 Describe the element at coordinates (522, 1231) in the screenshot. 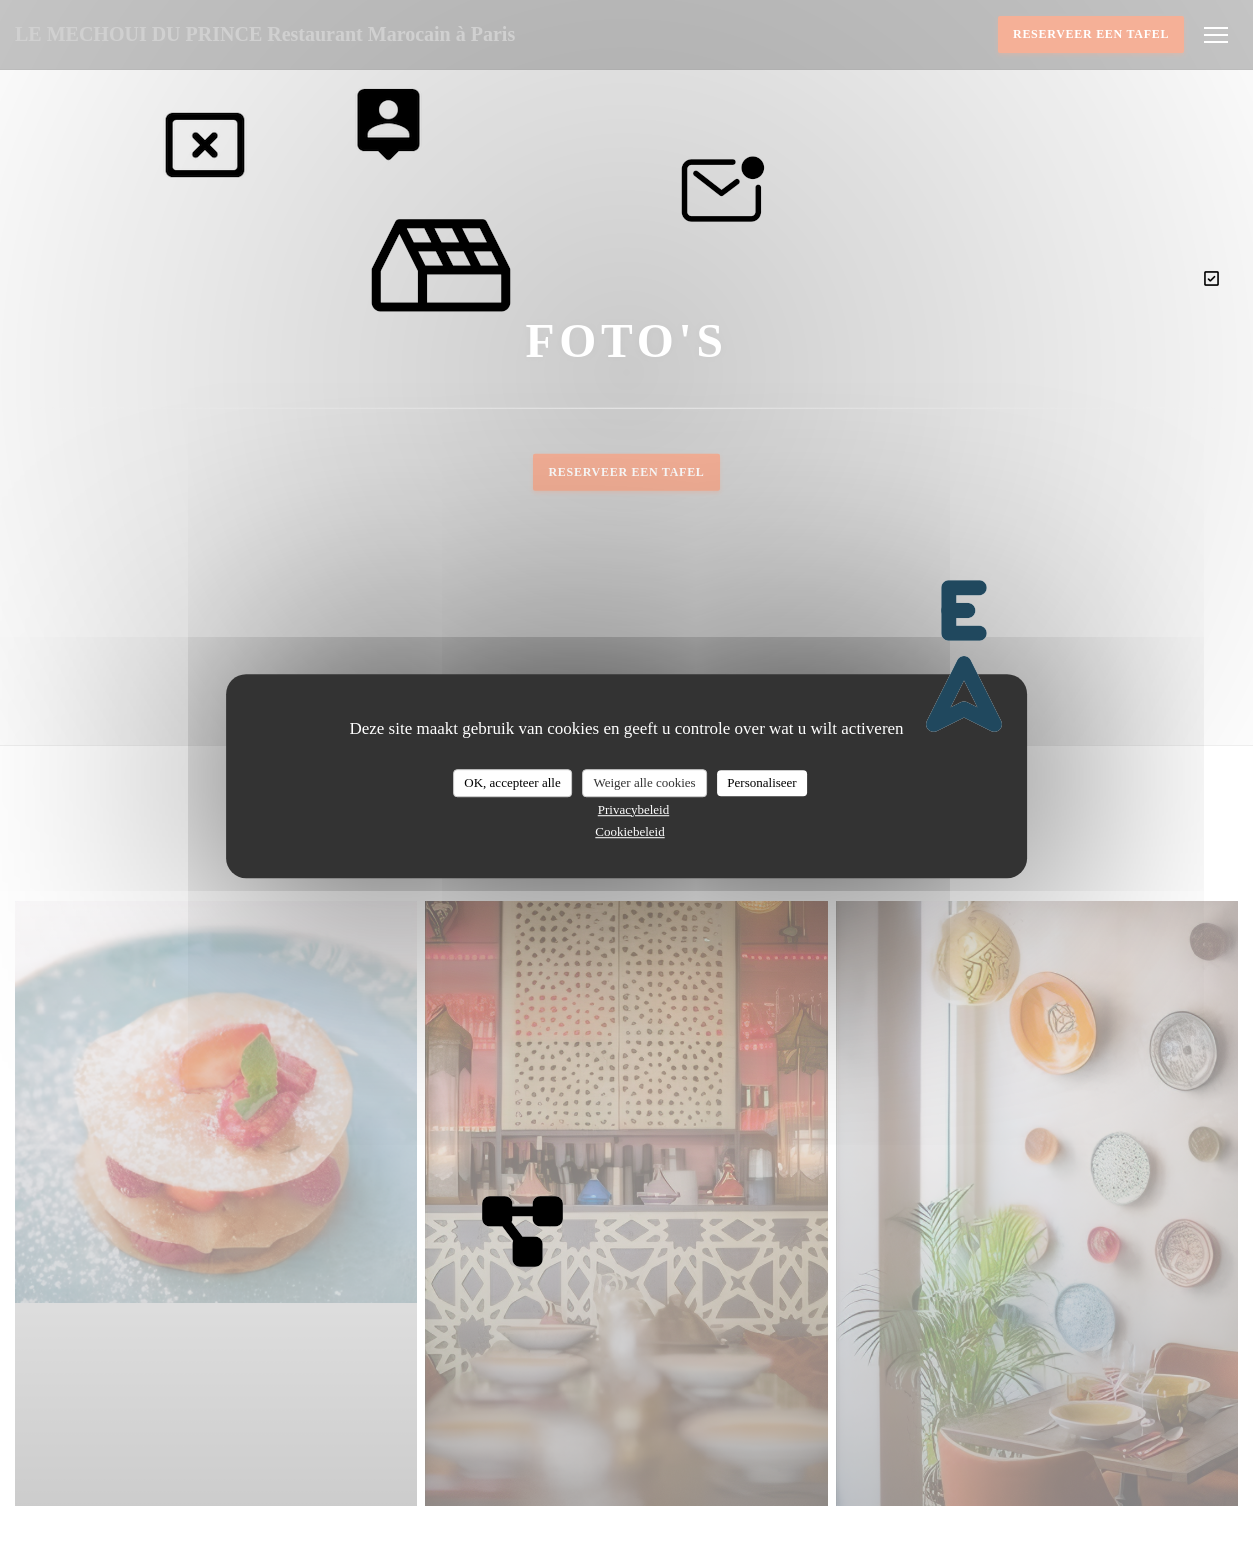

I see `view project workflow or diagram` at that location.